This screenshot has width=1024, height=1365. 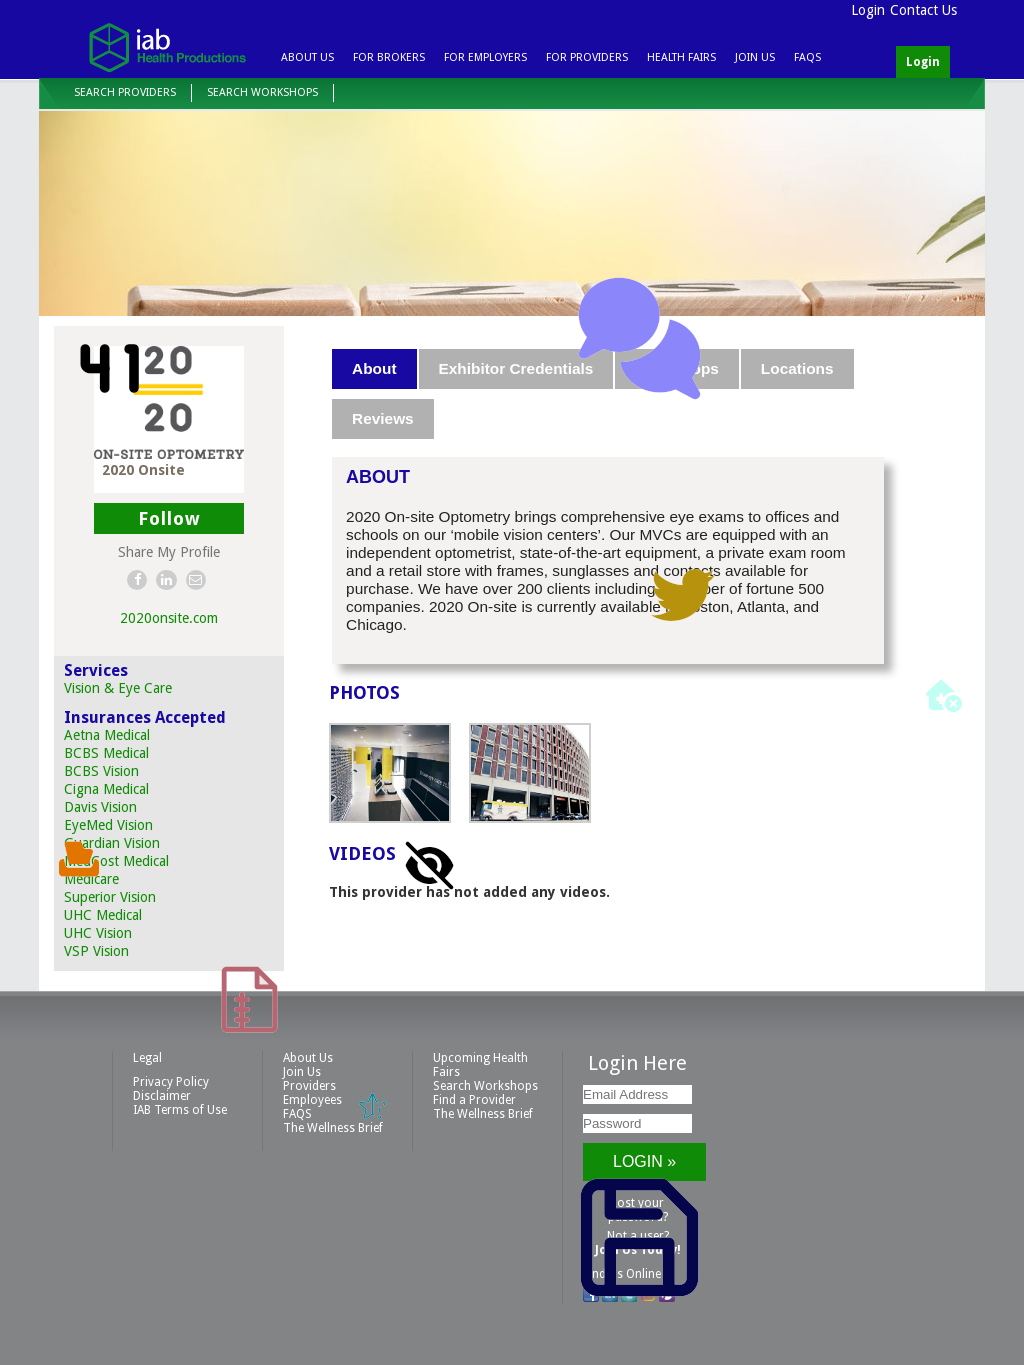 I want to click on indicates item number 41 in a list or sequence, so click(x=114, y=368).